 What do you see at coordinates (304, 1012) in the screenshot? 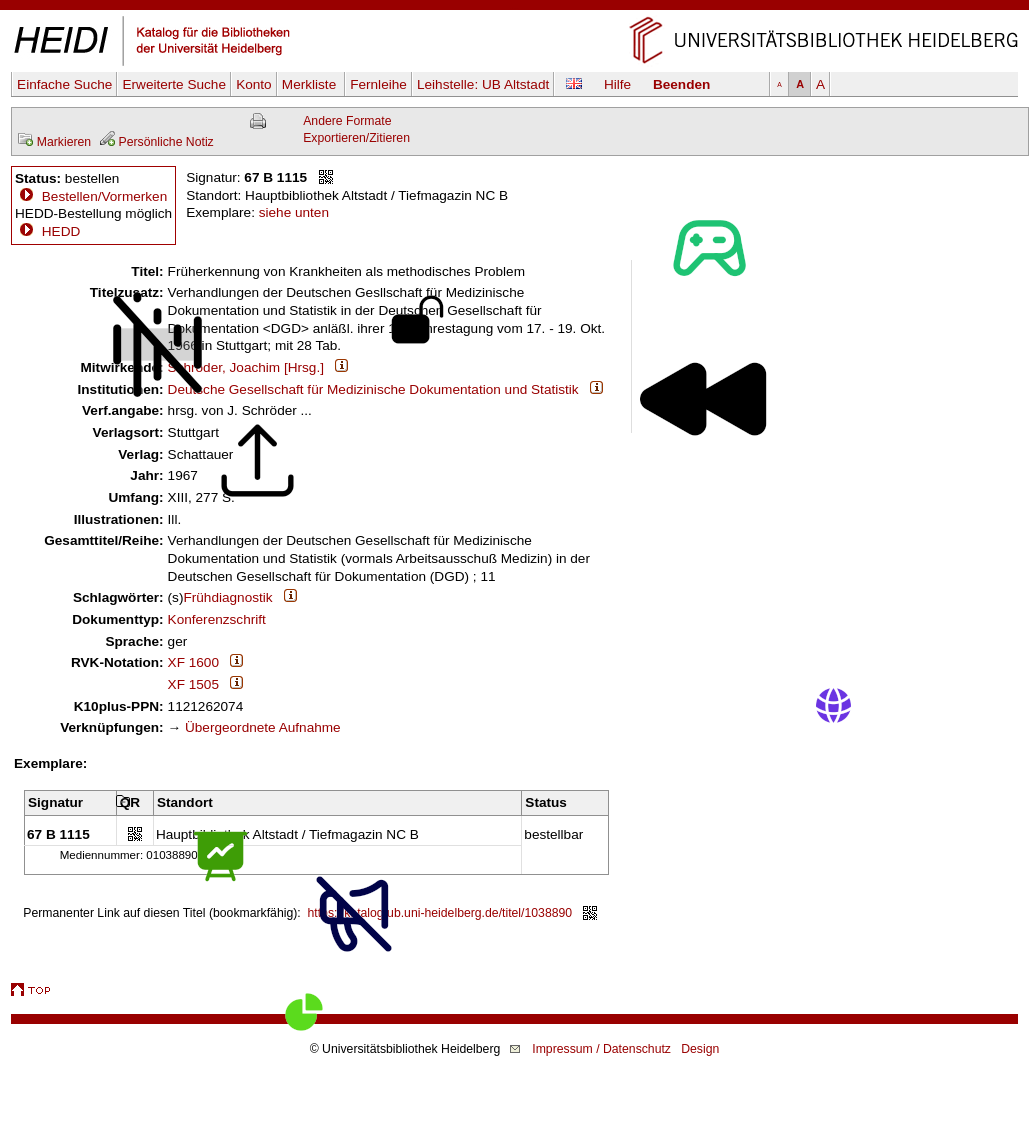
I see `view analytics or statistics breakdown` at bounding box center [304, 1012].